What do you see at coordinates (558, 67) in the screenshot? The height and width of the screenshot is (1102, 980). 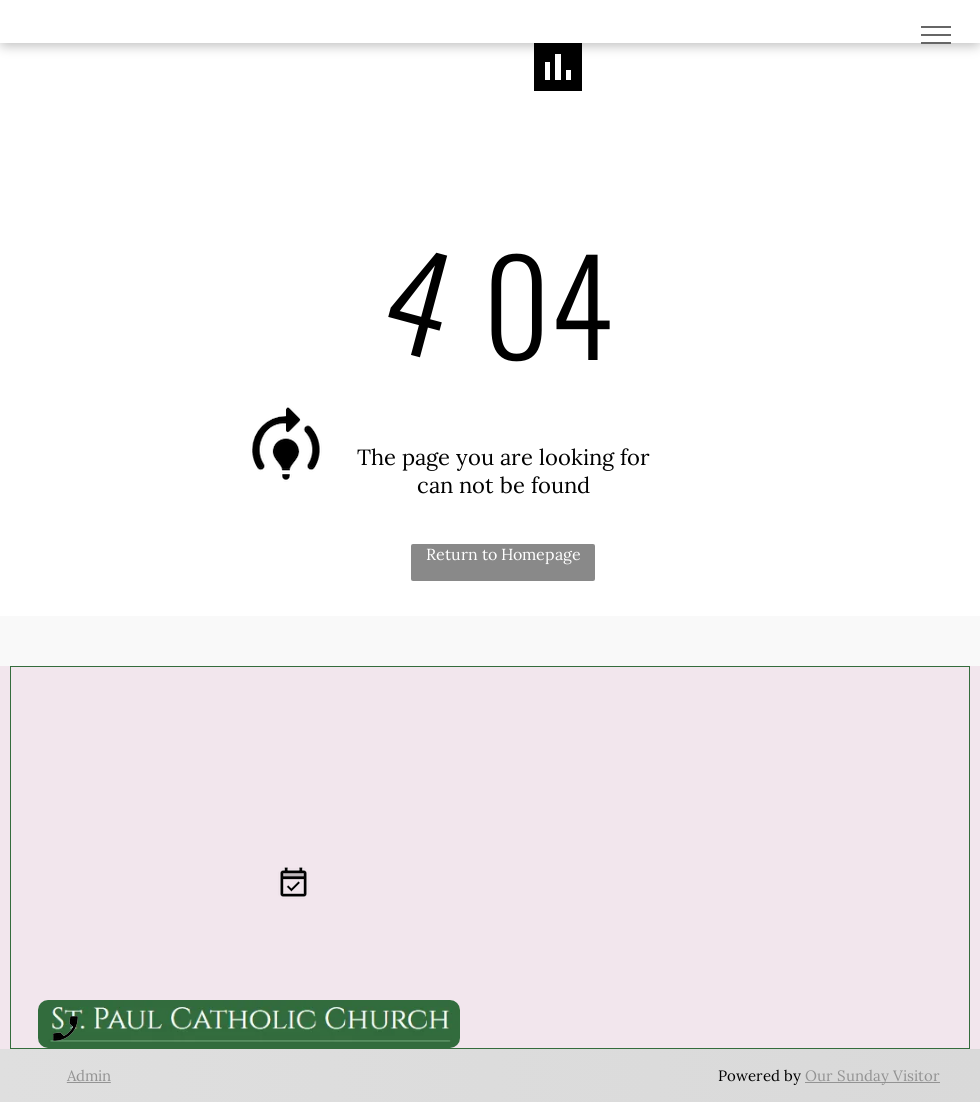 I see `view analytics or performance reports` at bounding box center [558, 67].